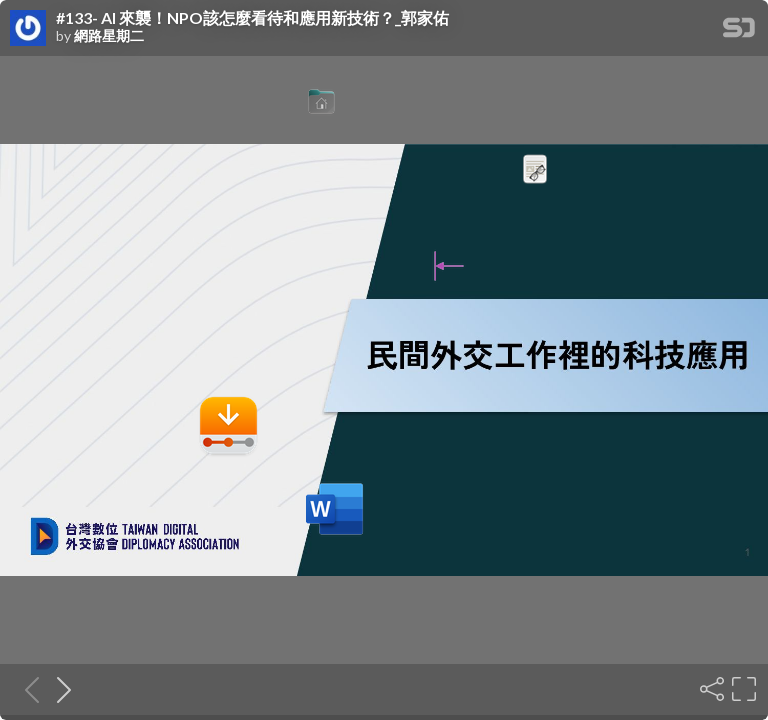  I want to click on open ubiquity installer application, so click(228, 425).